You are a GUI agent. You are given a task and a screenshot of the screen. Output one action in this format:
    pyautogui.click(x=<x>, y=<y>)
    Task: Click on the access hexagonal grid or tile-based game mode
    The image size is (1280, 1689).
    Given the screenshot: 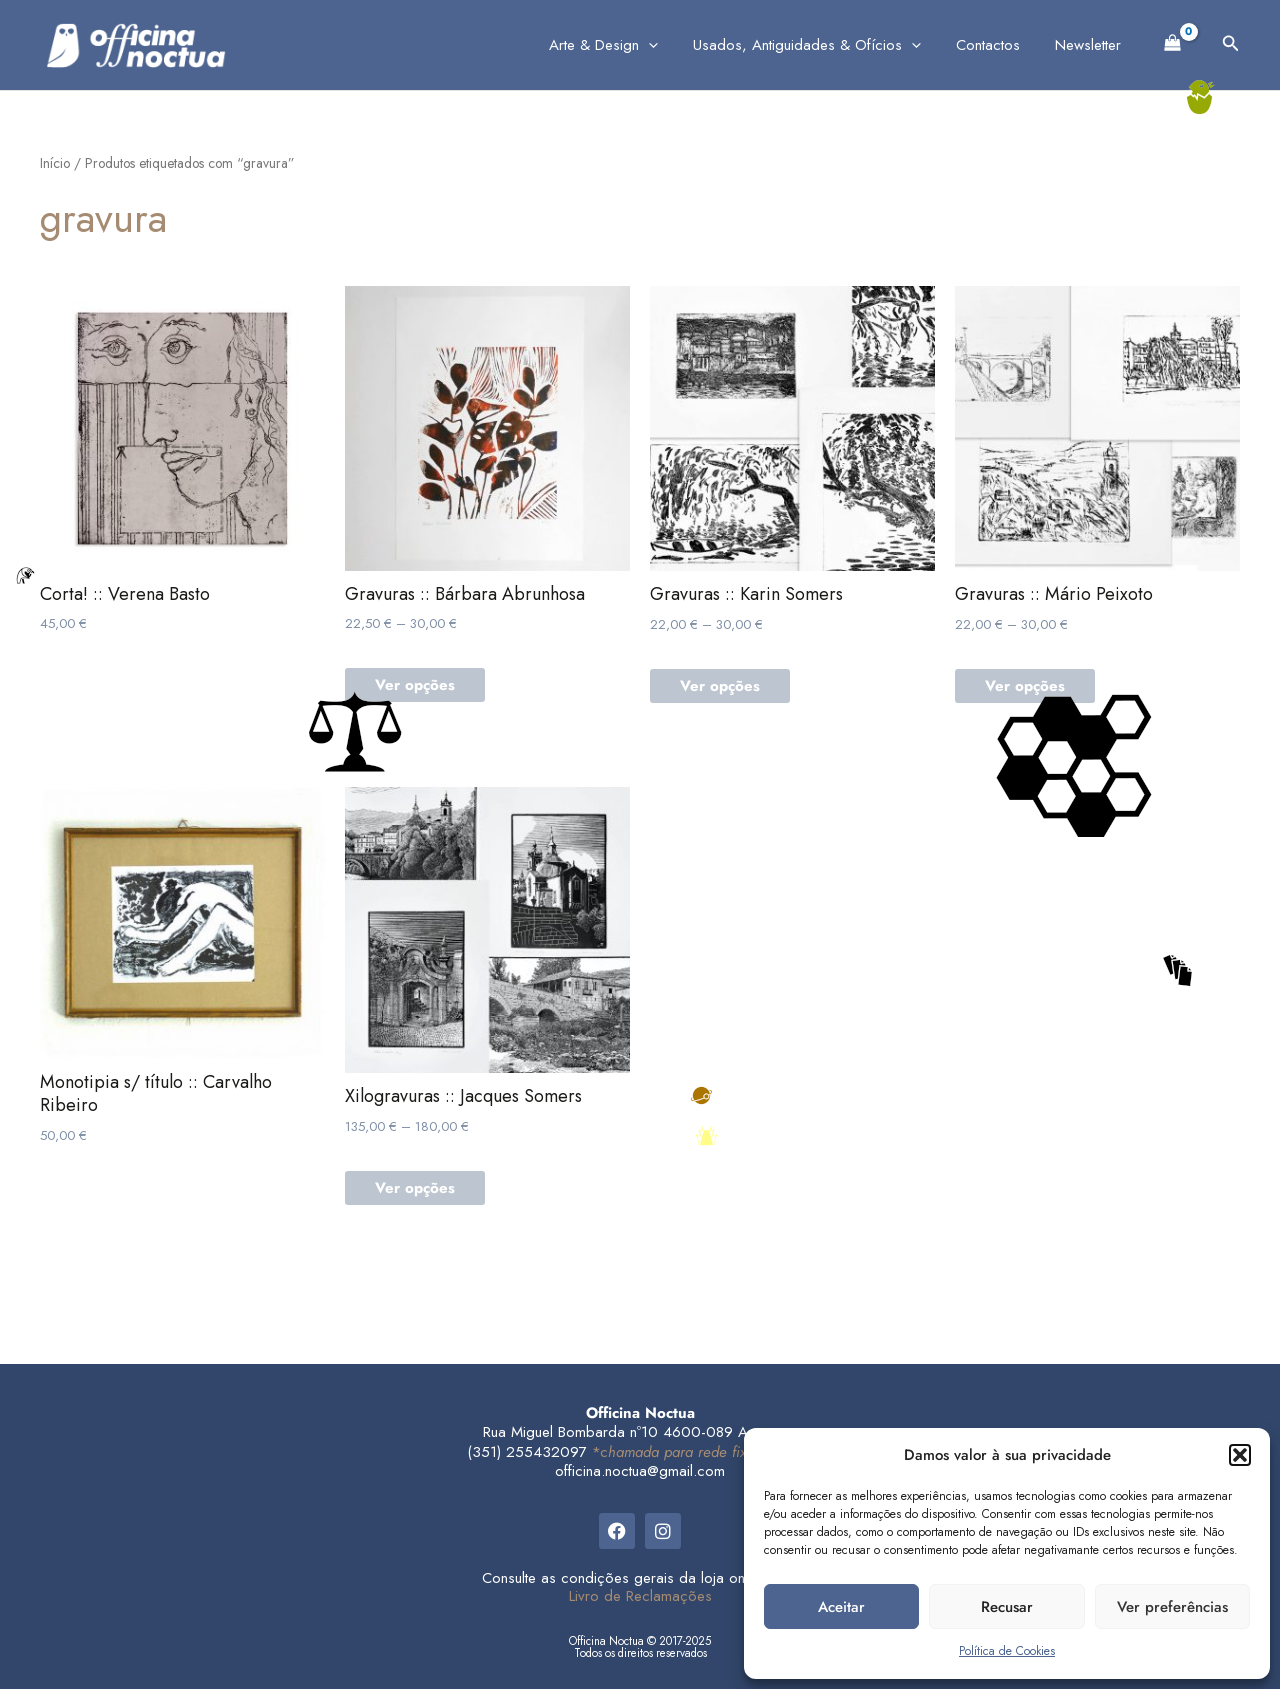 What is the action you would take?
    pyautogui.click(x=1074, y=761)
    